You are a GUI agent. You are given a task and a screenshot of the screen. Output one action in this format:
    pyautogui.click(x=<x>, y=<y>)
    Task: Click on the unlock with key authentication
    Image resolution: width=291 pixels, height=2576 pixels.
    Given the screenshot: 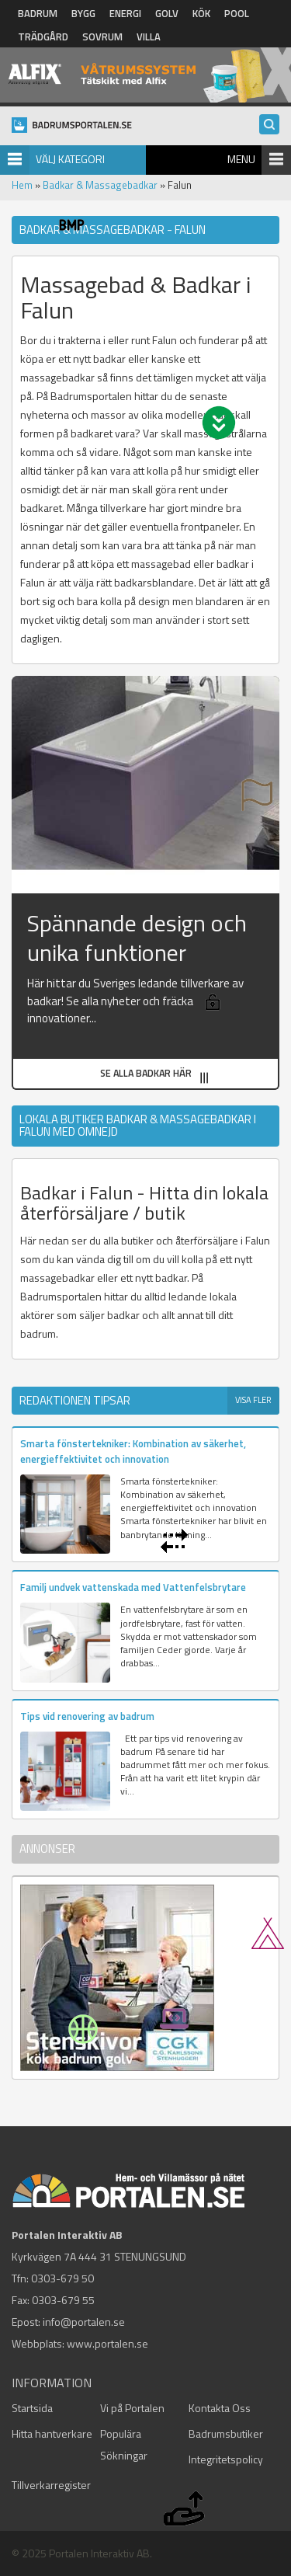 What is the action you would take?
    pyautogui.click(x=213, y=1003)
    